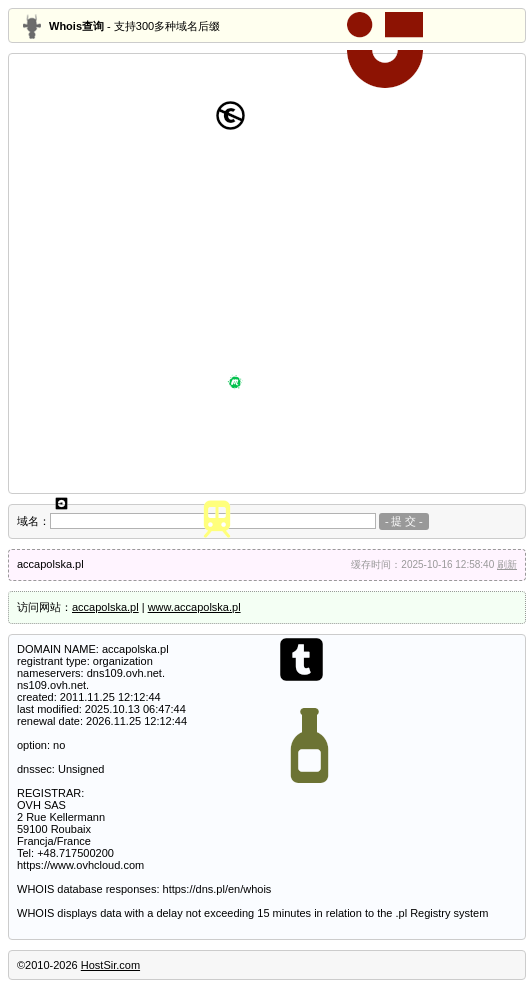 The width and height of the screenshot is (526, 990). I want to click on browse wine selection or menu, so click(309, 745).